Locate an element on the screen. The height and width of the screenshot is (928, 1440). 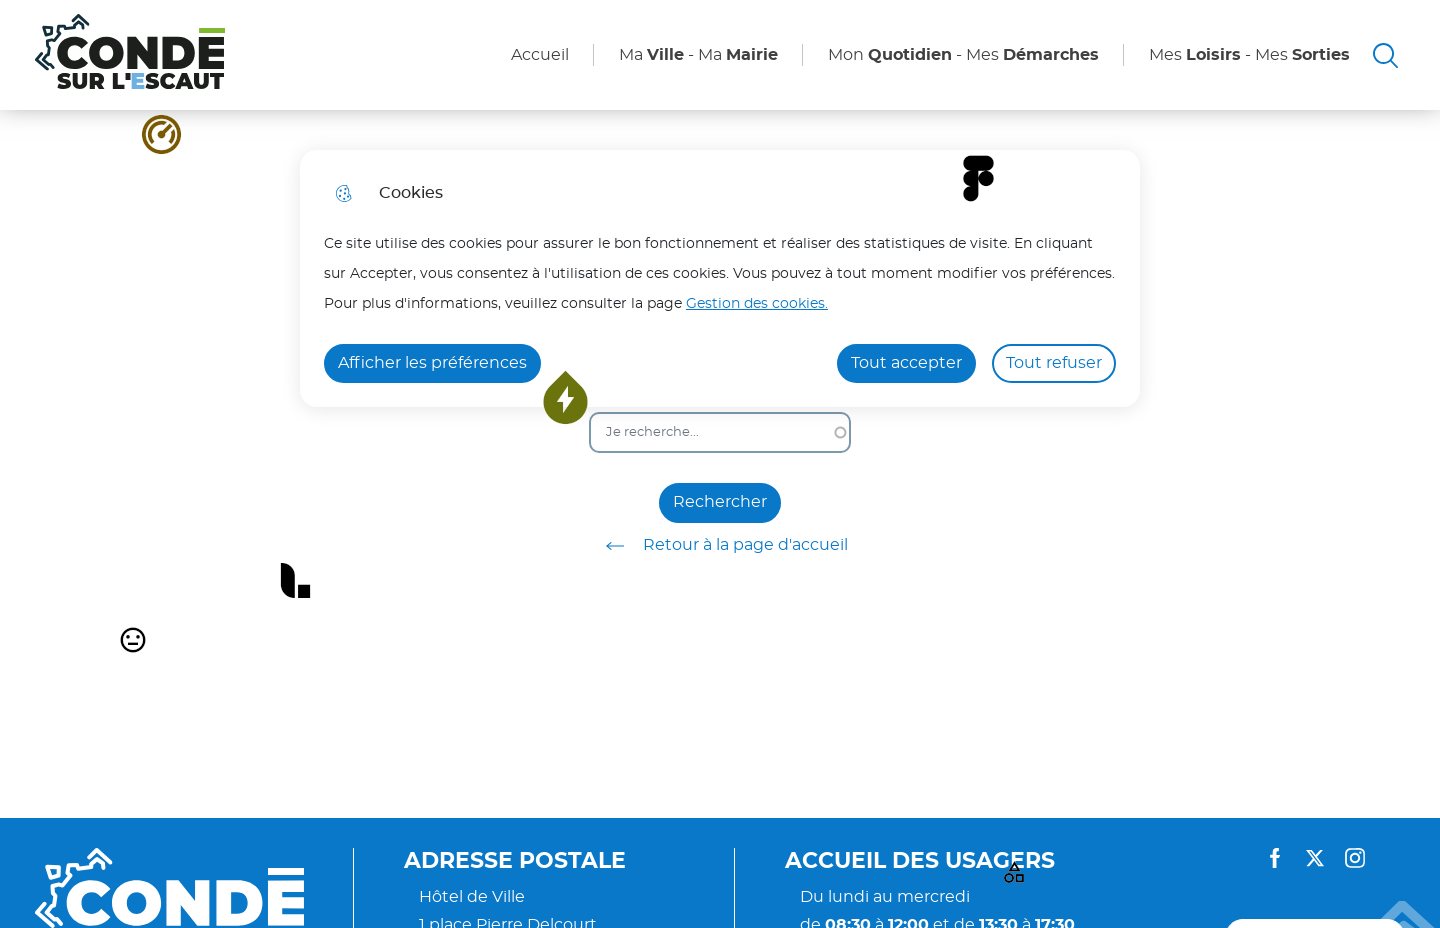
open figma design app is located at coordinates (978, 178).